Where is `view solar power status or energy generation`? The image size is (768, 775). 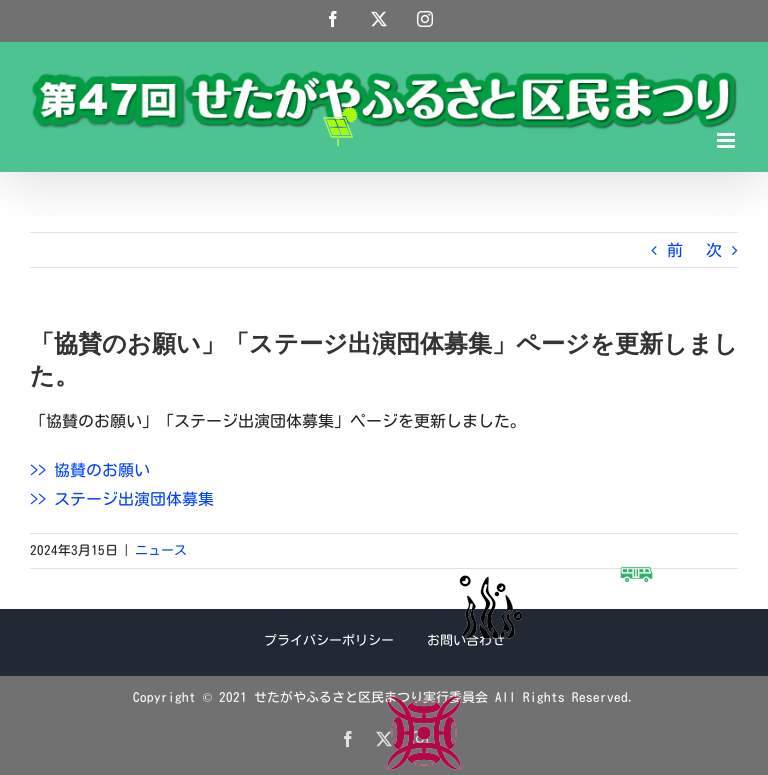
view solar power status or energy generation is located at coordinates (340, 126).